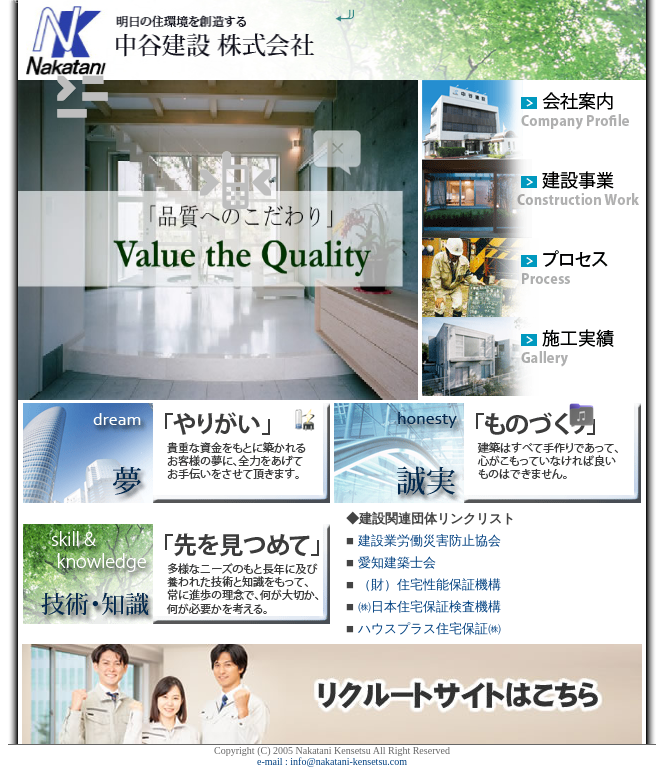  I want to click on indicates active cellular network connection, so click(235, 182).